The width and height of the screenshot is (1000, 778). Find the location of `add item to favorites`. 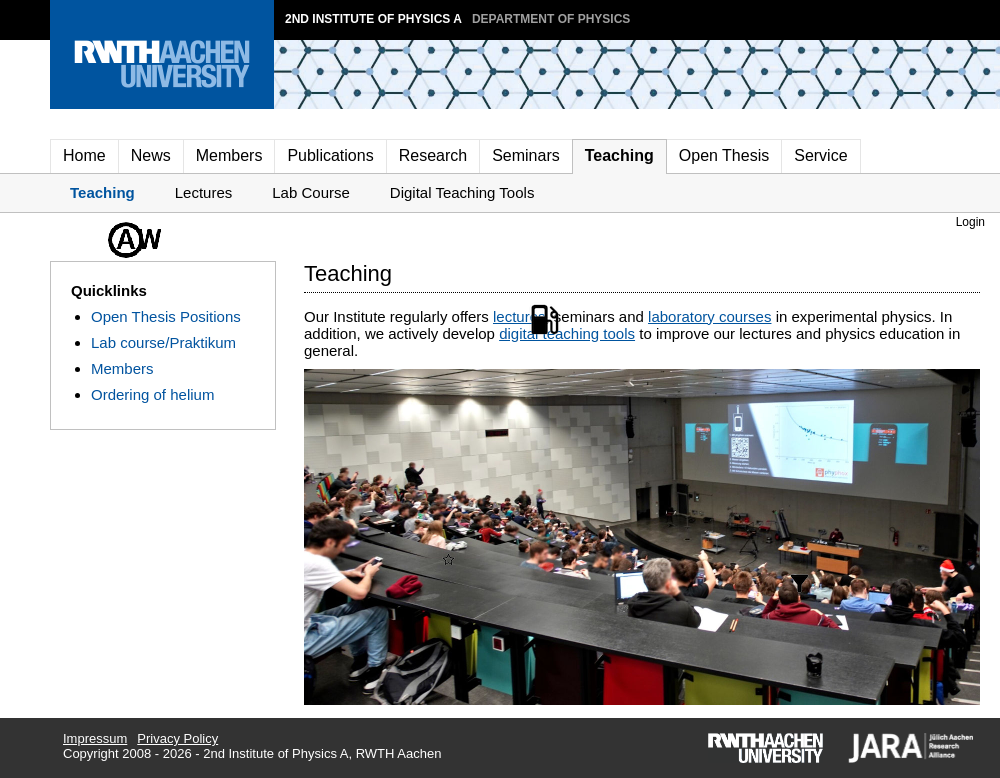

add item to favorites is located at coordinates (448, 559).